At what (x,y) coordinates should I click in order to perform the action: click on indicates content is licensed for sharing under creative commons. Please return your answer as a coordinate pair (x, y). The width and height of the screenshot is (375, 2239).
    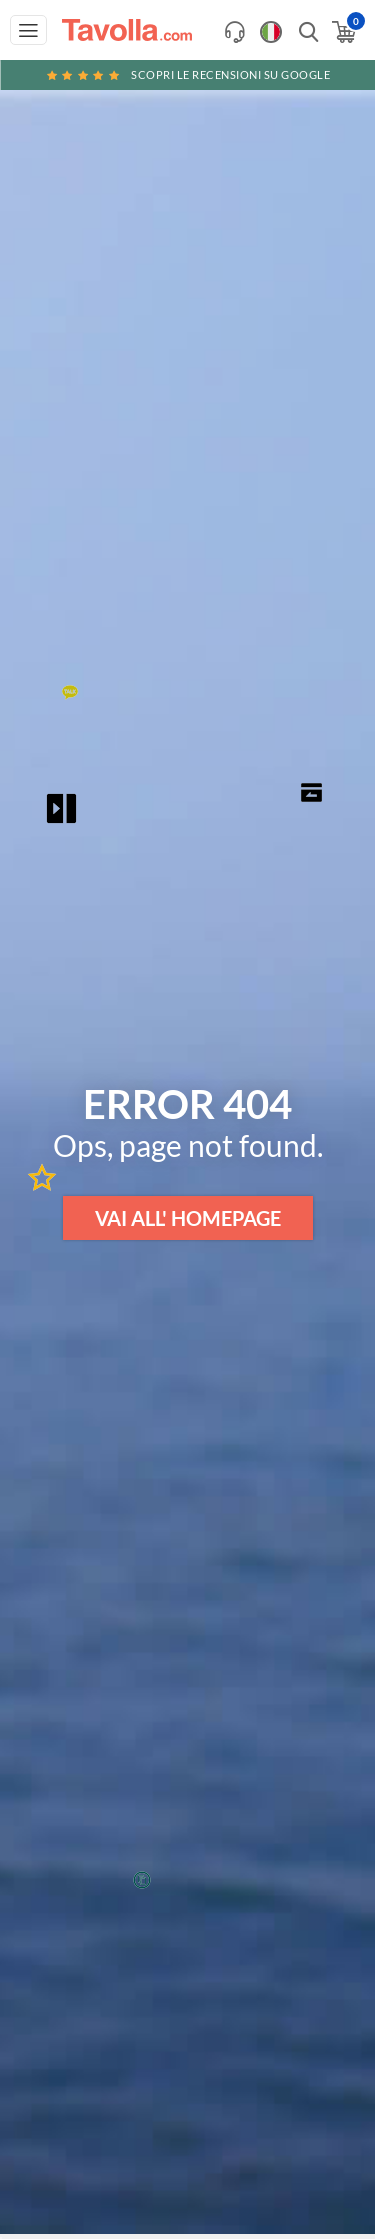
    Looking at the image, I should click on (142, 1880).